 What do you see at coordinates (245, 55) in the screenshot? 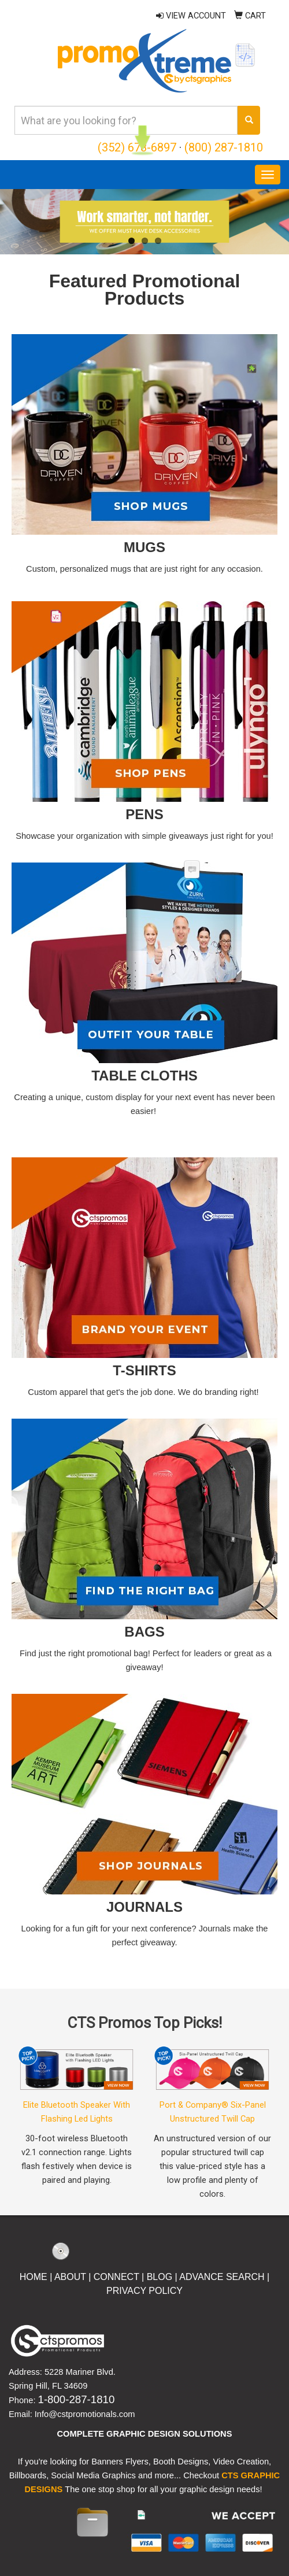
I see `twig template file type indicator` at bounding box center [245, 55].